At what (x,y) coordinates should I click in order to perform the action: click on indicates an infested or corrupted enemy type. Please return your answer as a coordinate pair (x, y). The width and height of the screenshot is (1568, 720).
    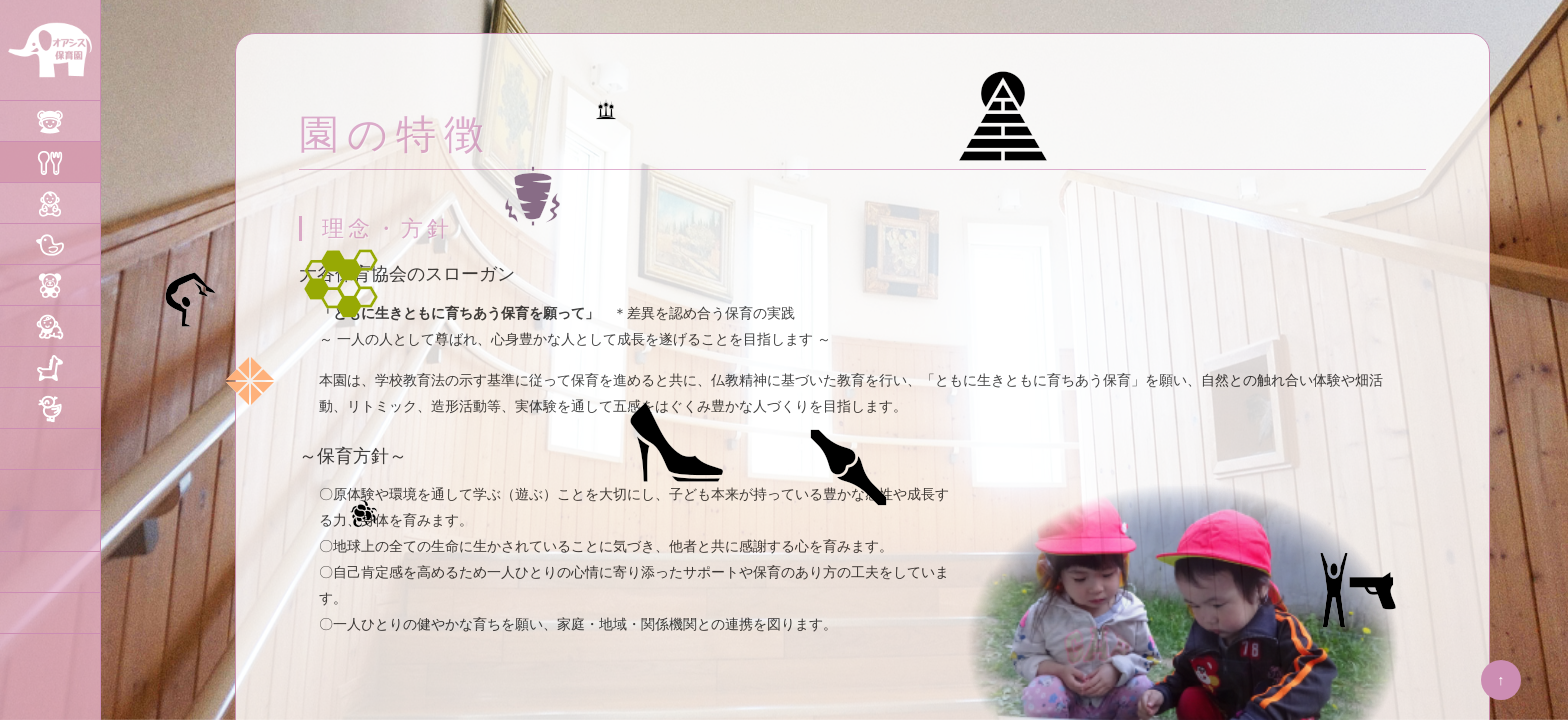
    Looking at the image, I should click on (363, 513).